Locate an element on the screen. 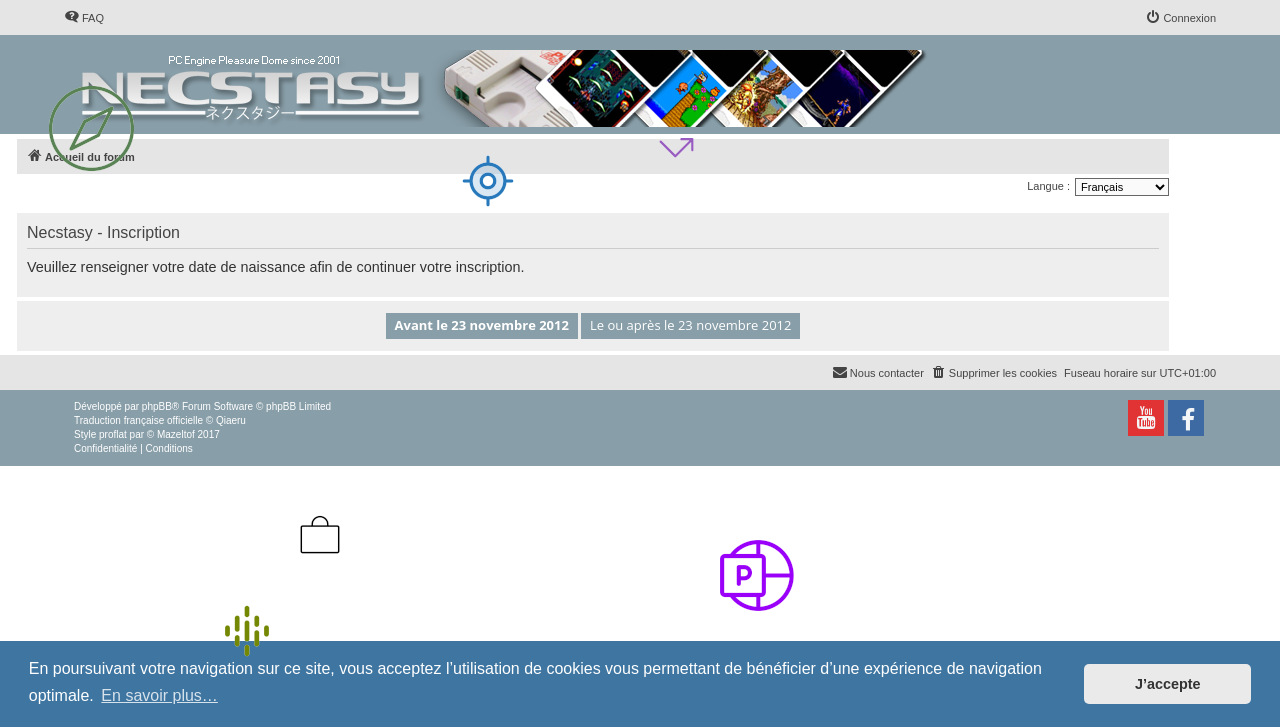 Image resolution: width=1280 pixels, height=727 pixels. open google podcasts app is located at coordinates (247, 631).